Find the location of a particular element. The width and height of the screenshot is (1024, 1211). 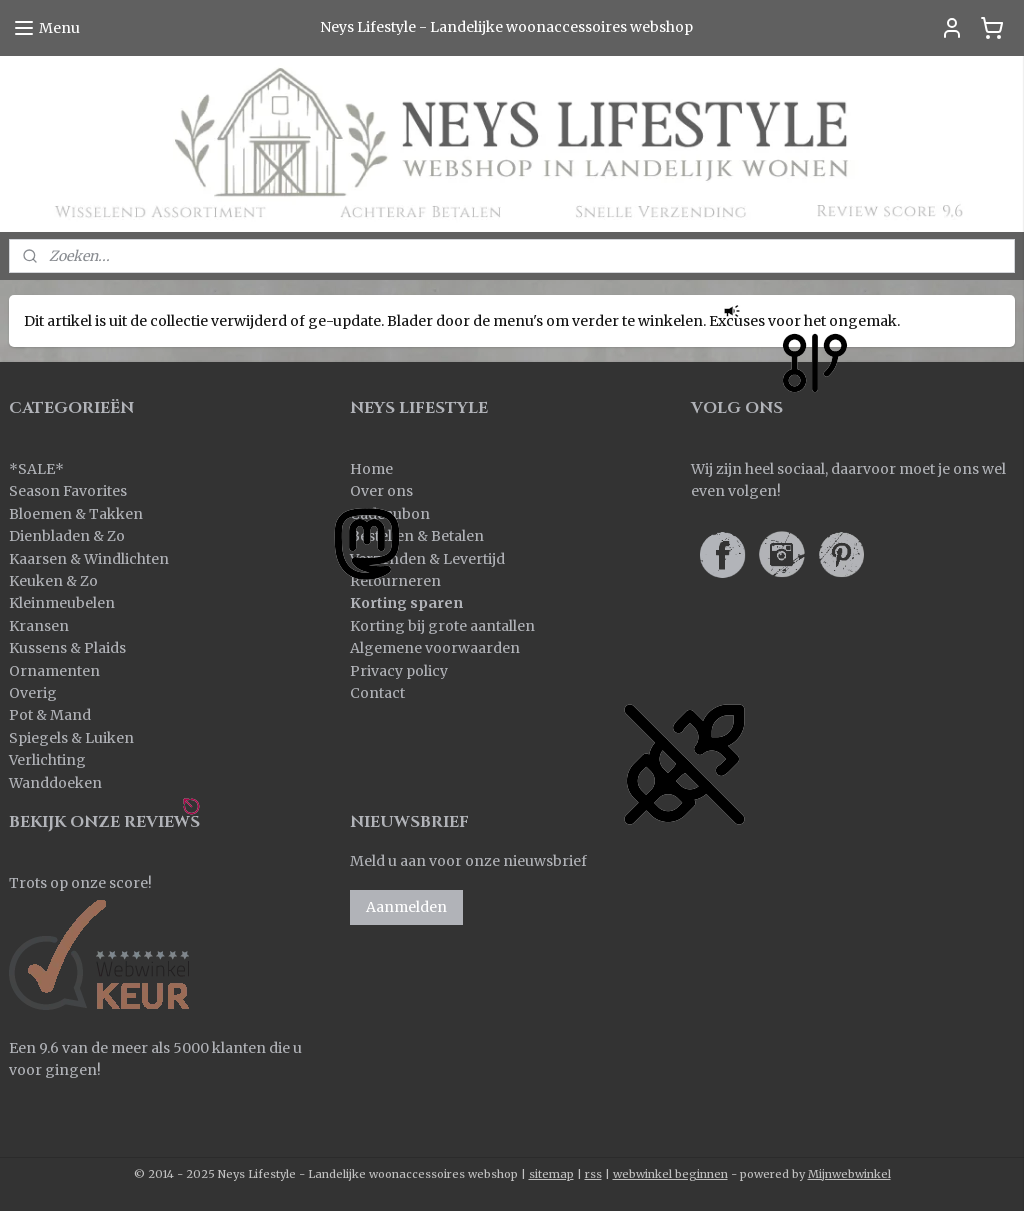

open Mastodon app is located at coordinates (367, 544).